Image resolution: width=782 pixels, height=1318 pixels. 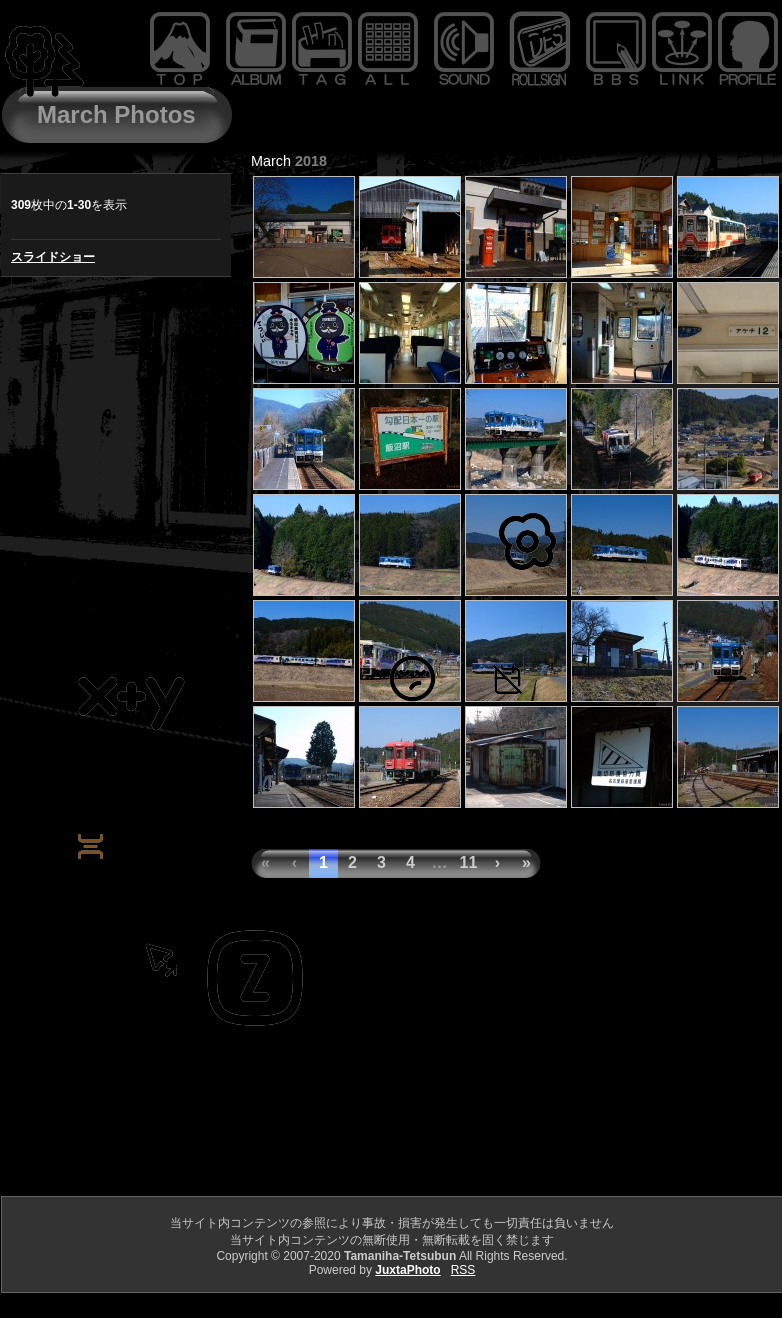 What do you see at coordinates (507, 679) in the screenshot?
I see `disable calendar or scheduling features` at bounding box center [507, 679].